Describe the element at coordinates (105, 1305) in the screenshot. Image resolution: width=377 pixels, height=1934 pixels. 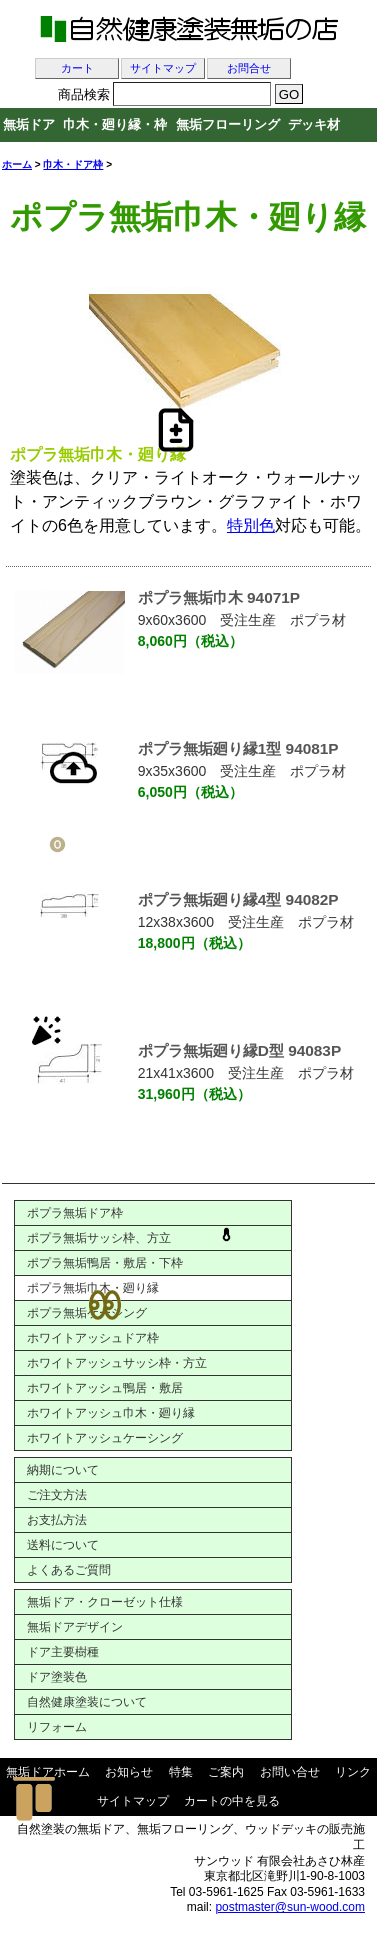
I see `mark content as viewed or seen` at that location.